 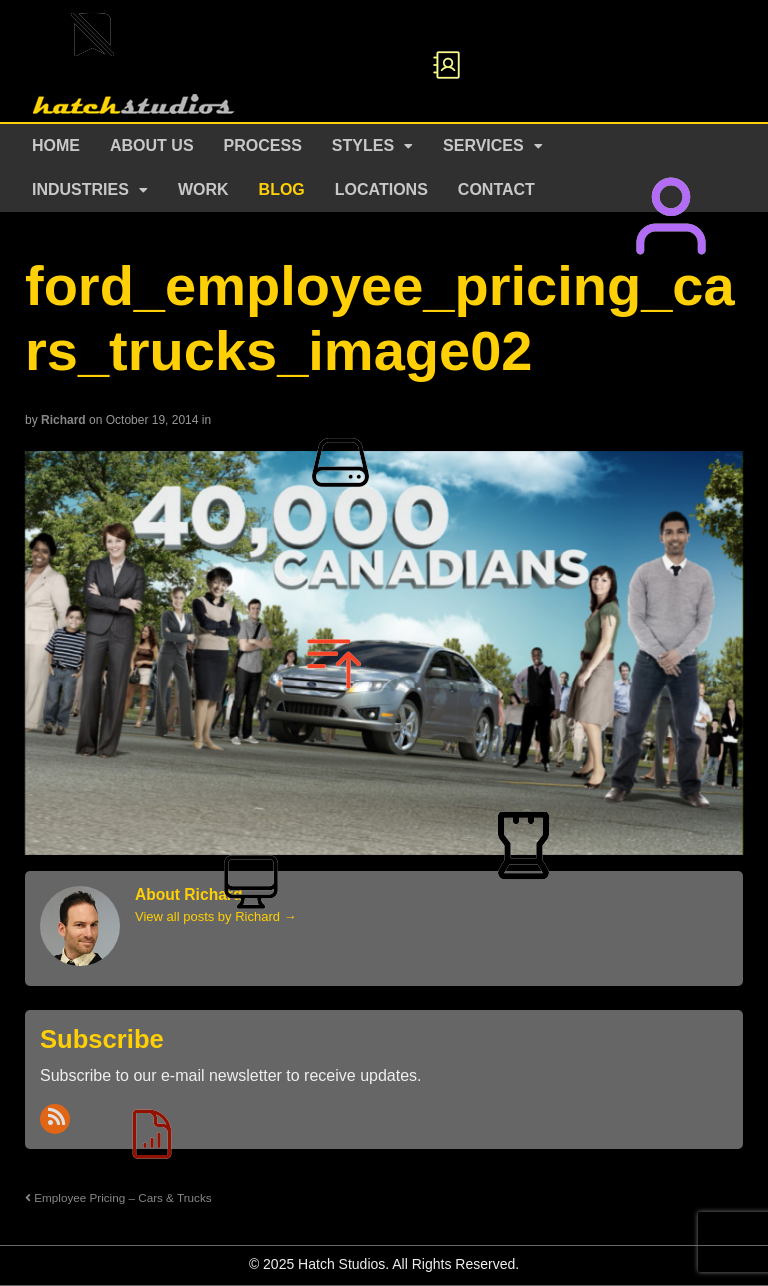 What do you see at coordinates (334, 662) in the screenshot?
I see `sort list in ascending order` at bounding box center [334, 662].